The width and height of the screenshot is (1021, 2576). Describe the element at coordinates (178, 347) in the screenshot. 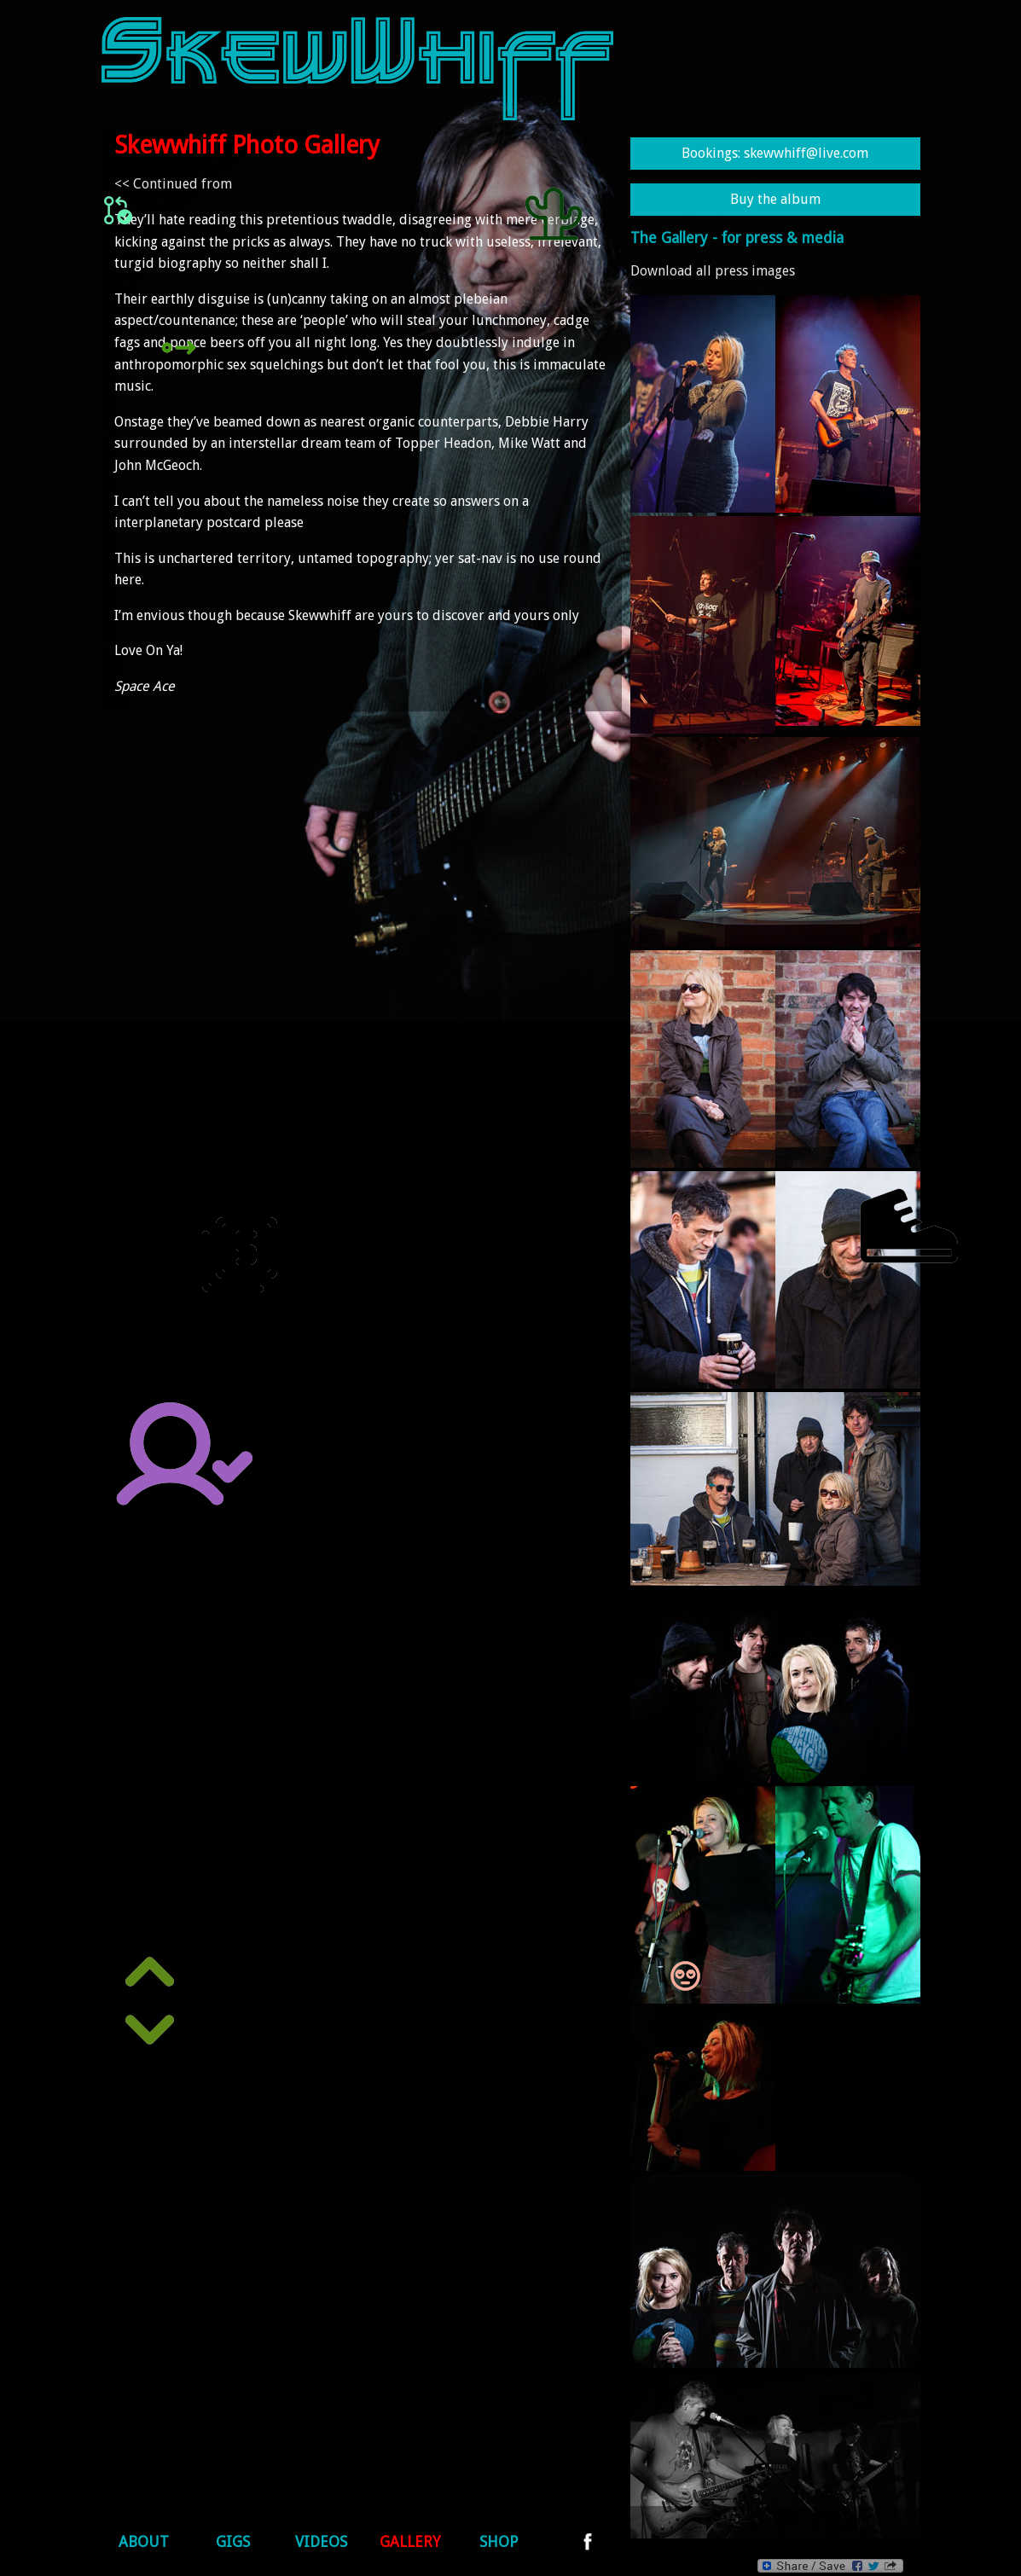

I see `move item to the right` at that location.